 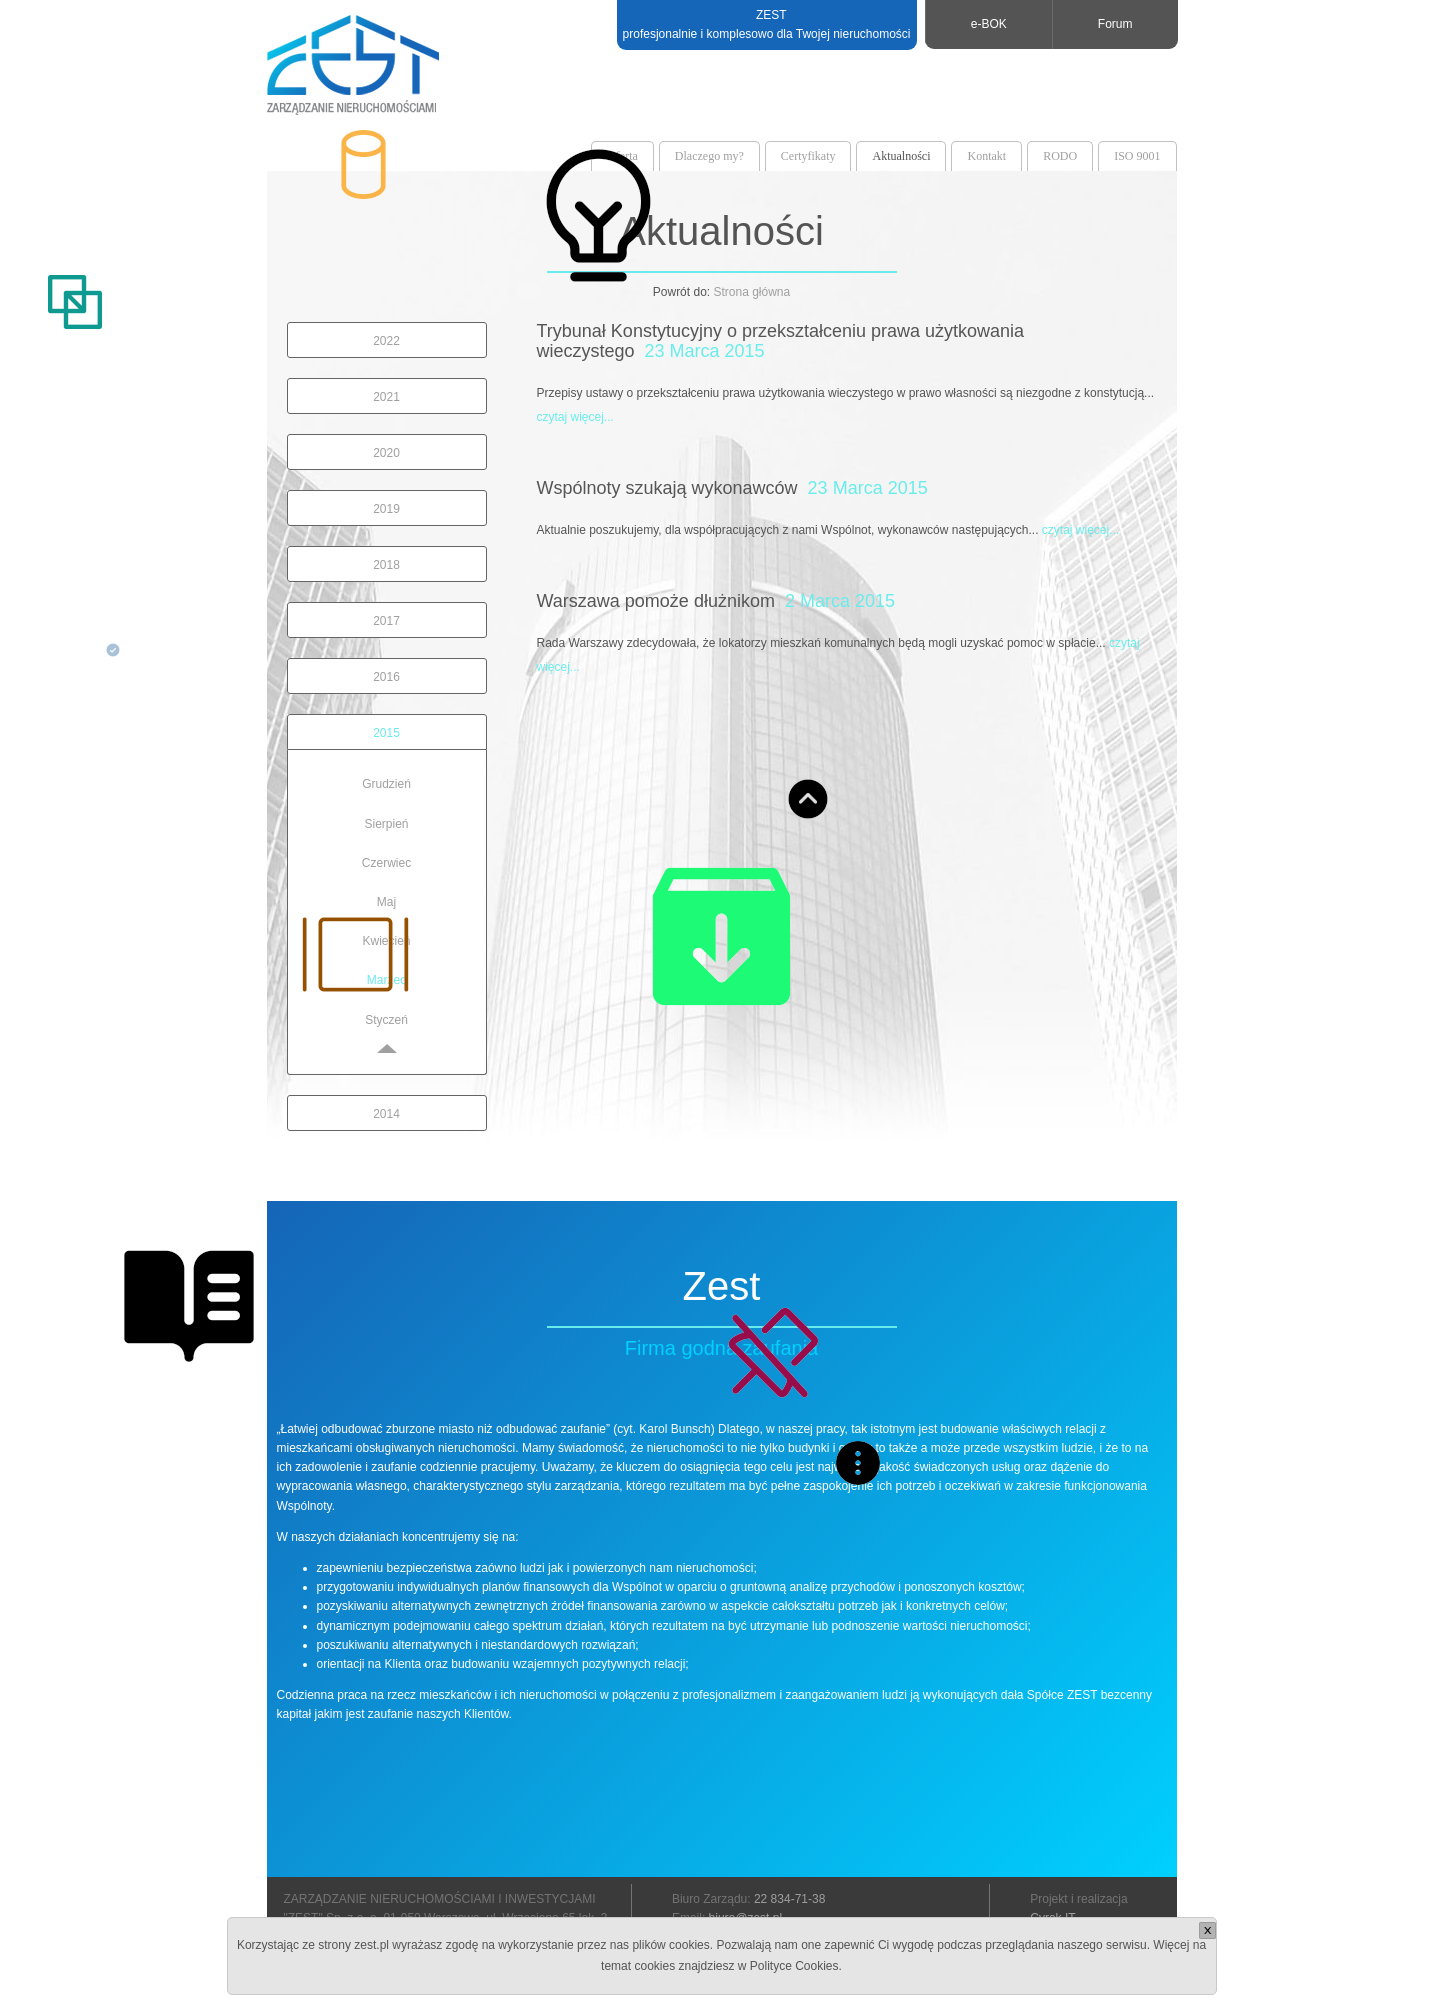 What do you see at coordinates (189, 1297) in the screenshot?
I see `open reading mode or e-reader` at bounding box center [189, 1297].